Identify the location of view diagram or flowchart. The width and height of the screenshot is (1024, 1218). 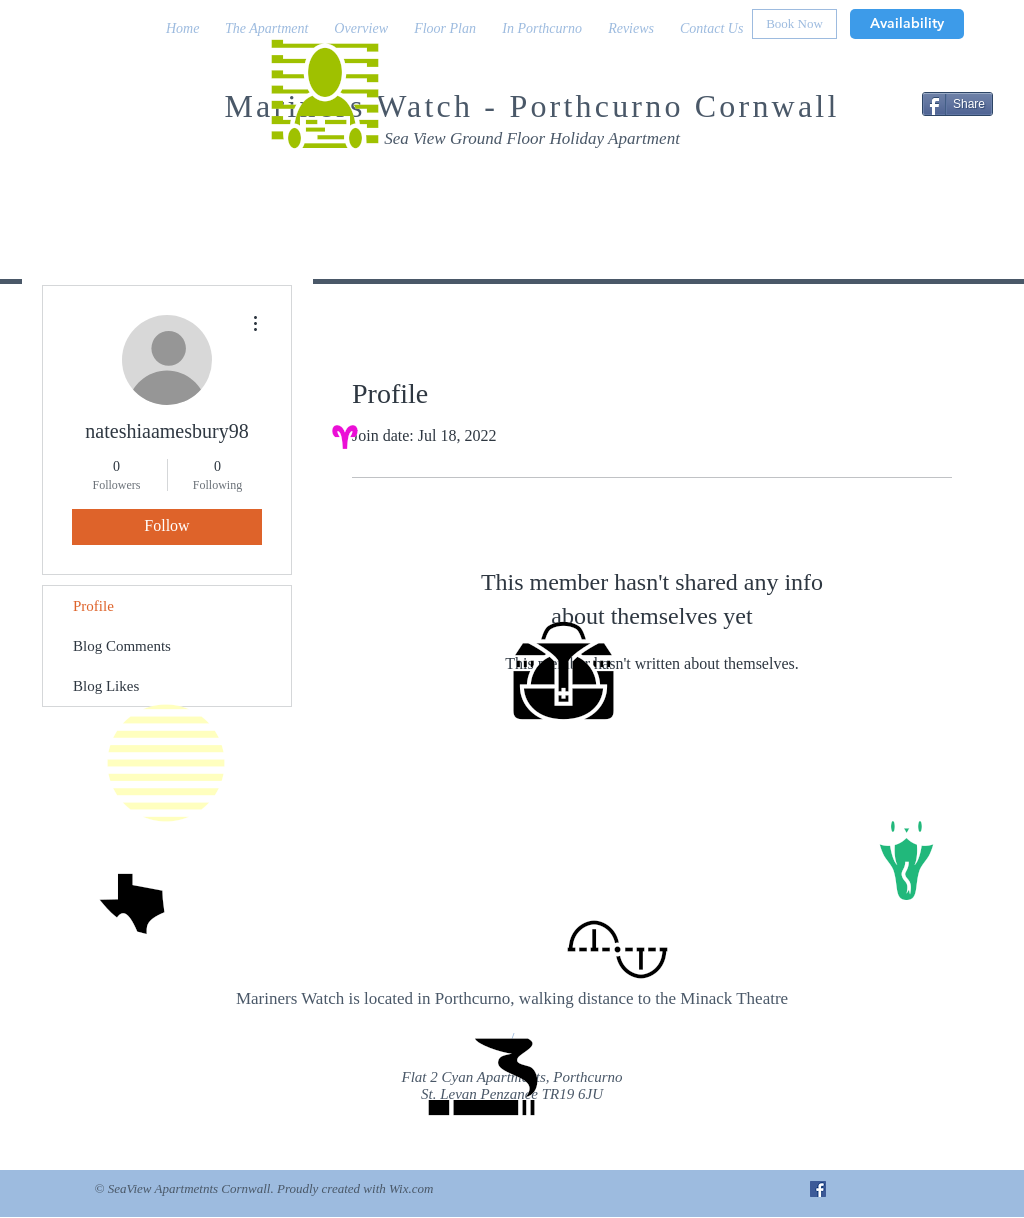
(617, 949).